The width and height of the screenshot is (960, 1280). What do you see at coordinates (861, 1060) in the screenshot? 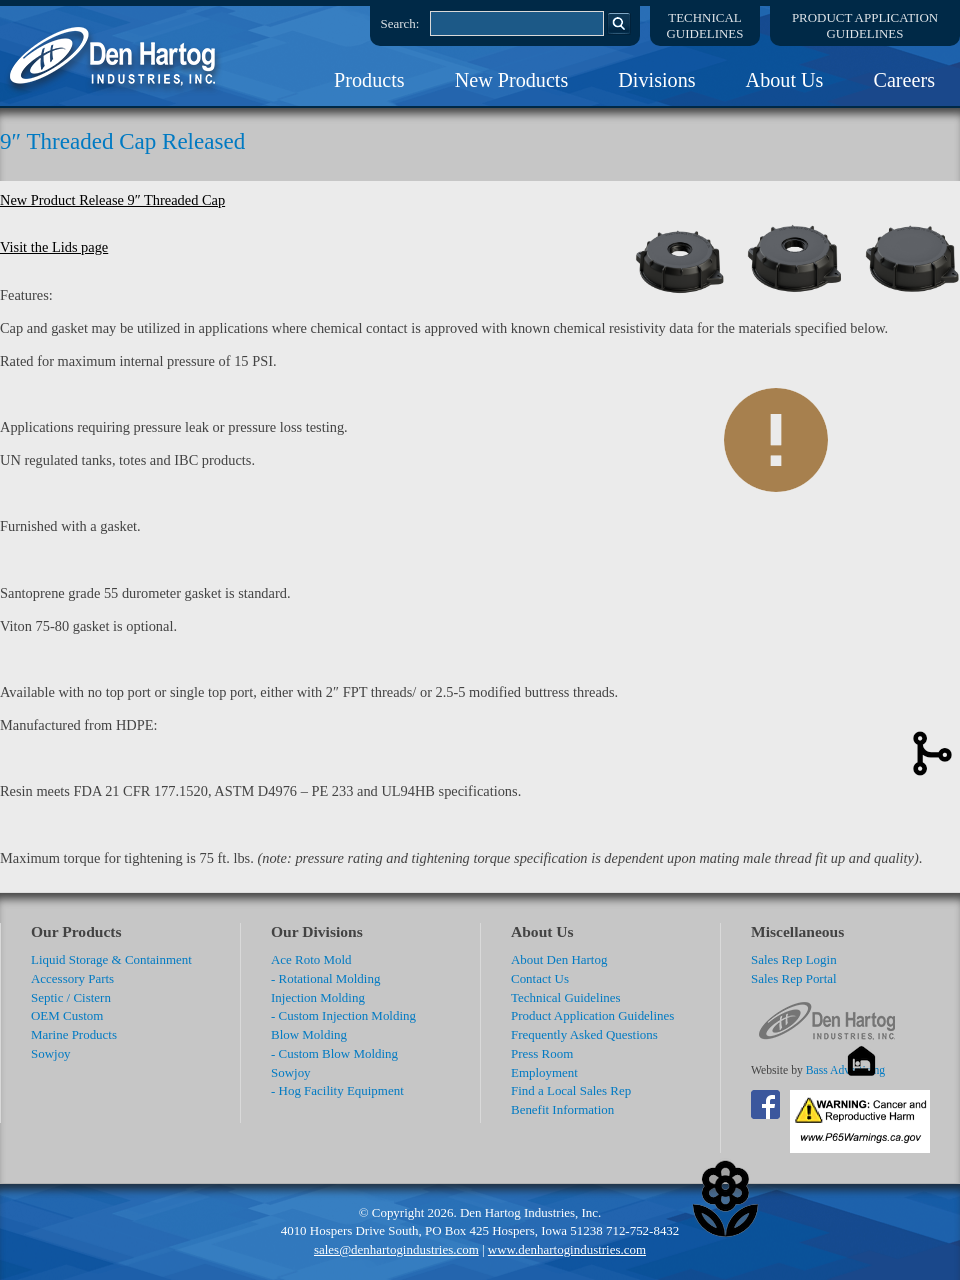
I see `find nearby overnight accommodations` at bounding box center [861, 1060].